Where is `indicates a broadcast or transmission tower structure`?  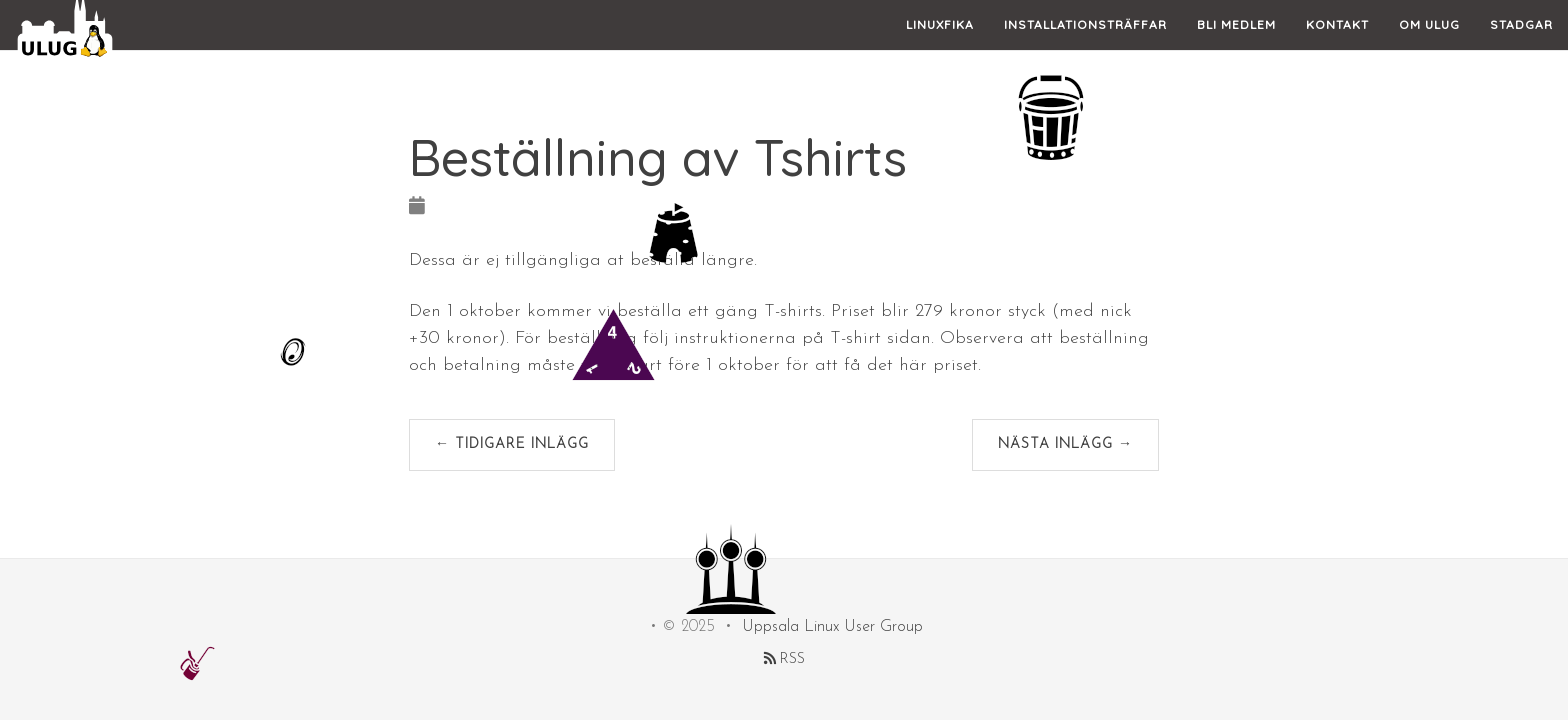
indicates a broadcast or transmission tower structure is located at coordinates (731, 569).